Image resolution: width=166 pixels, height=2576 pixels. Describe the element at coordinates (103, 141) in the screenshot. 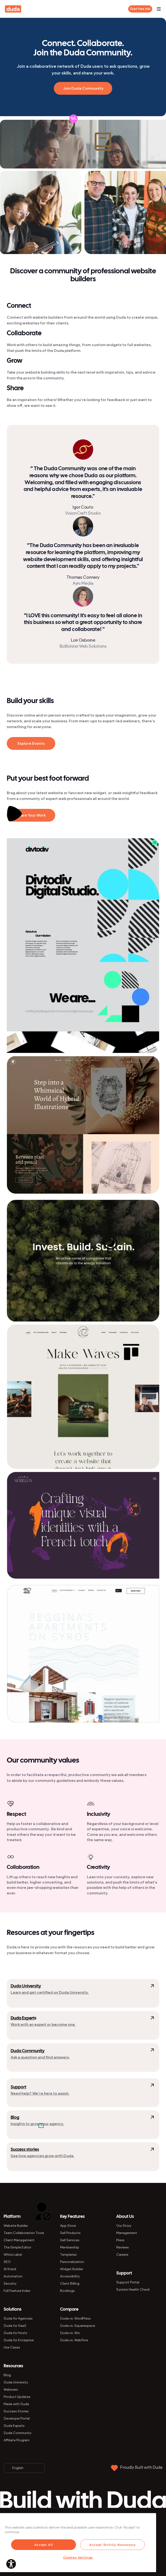

I see `open your library or reading list` at that location.